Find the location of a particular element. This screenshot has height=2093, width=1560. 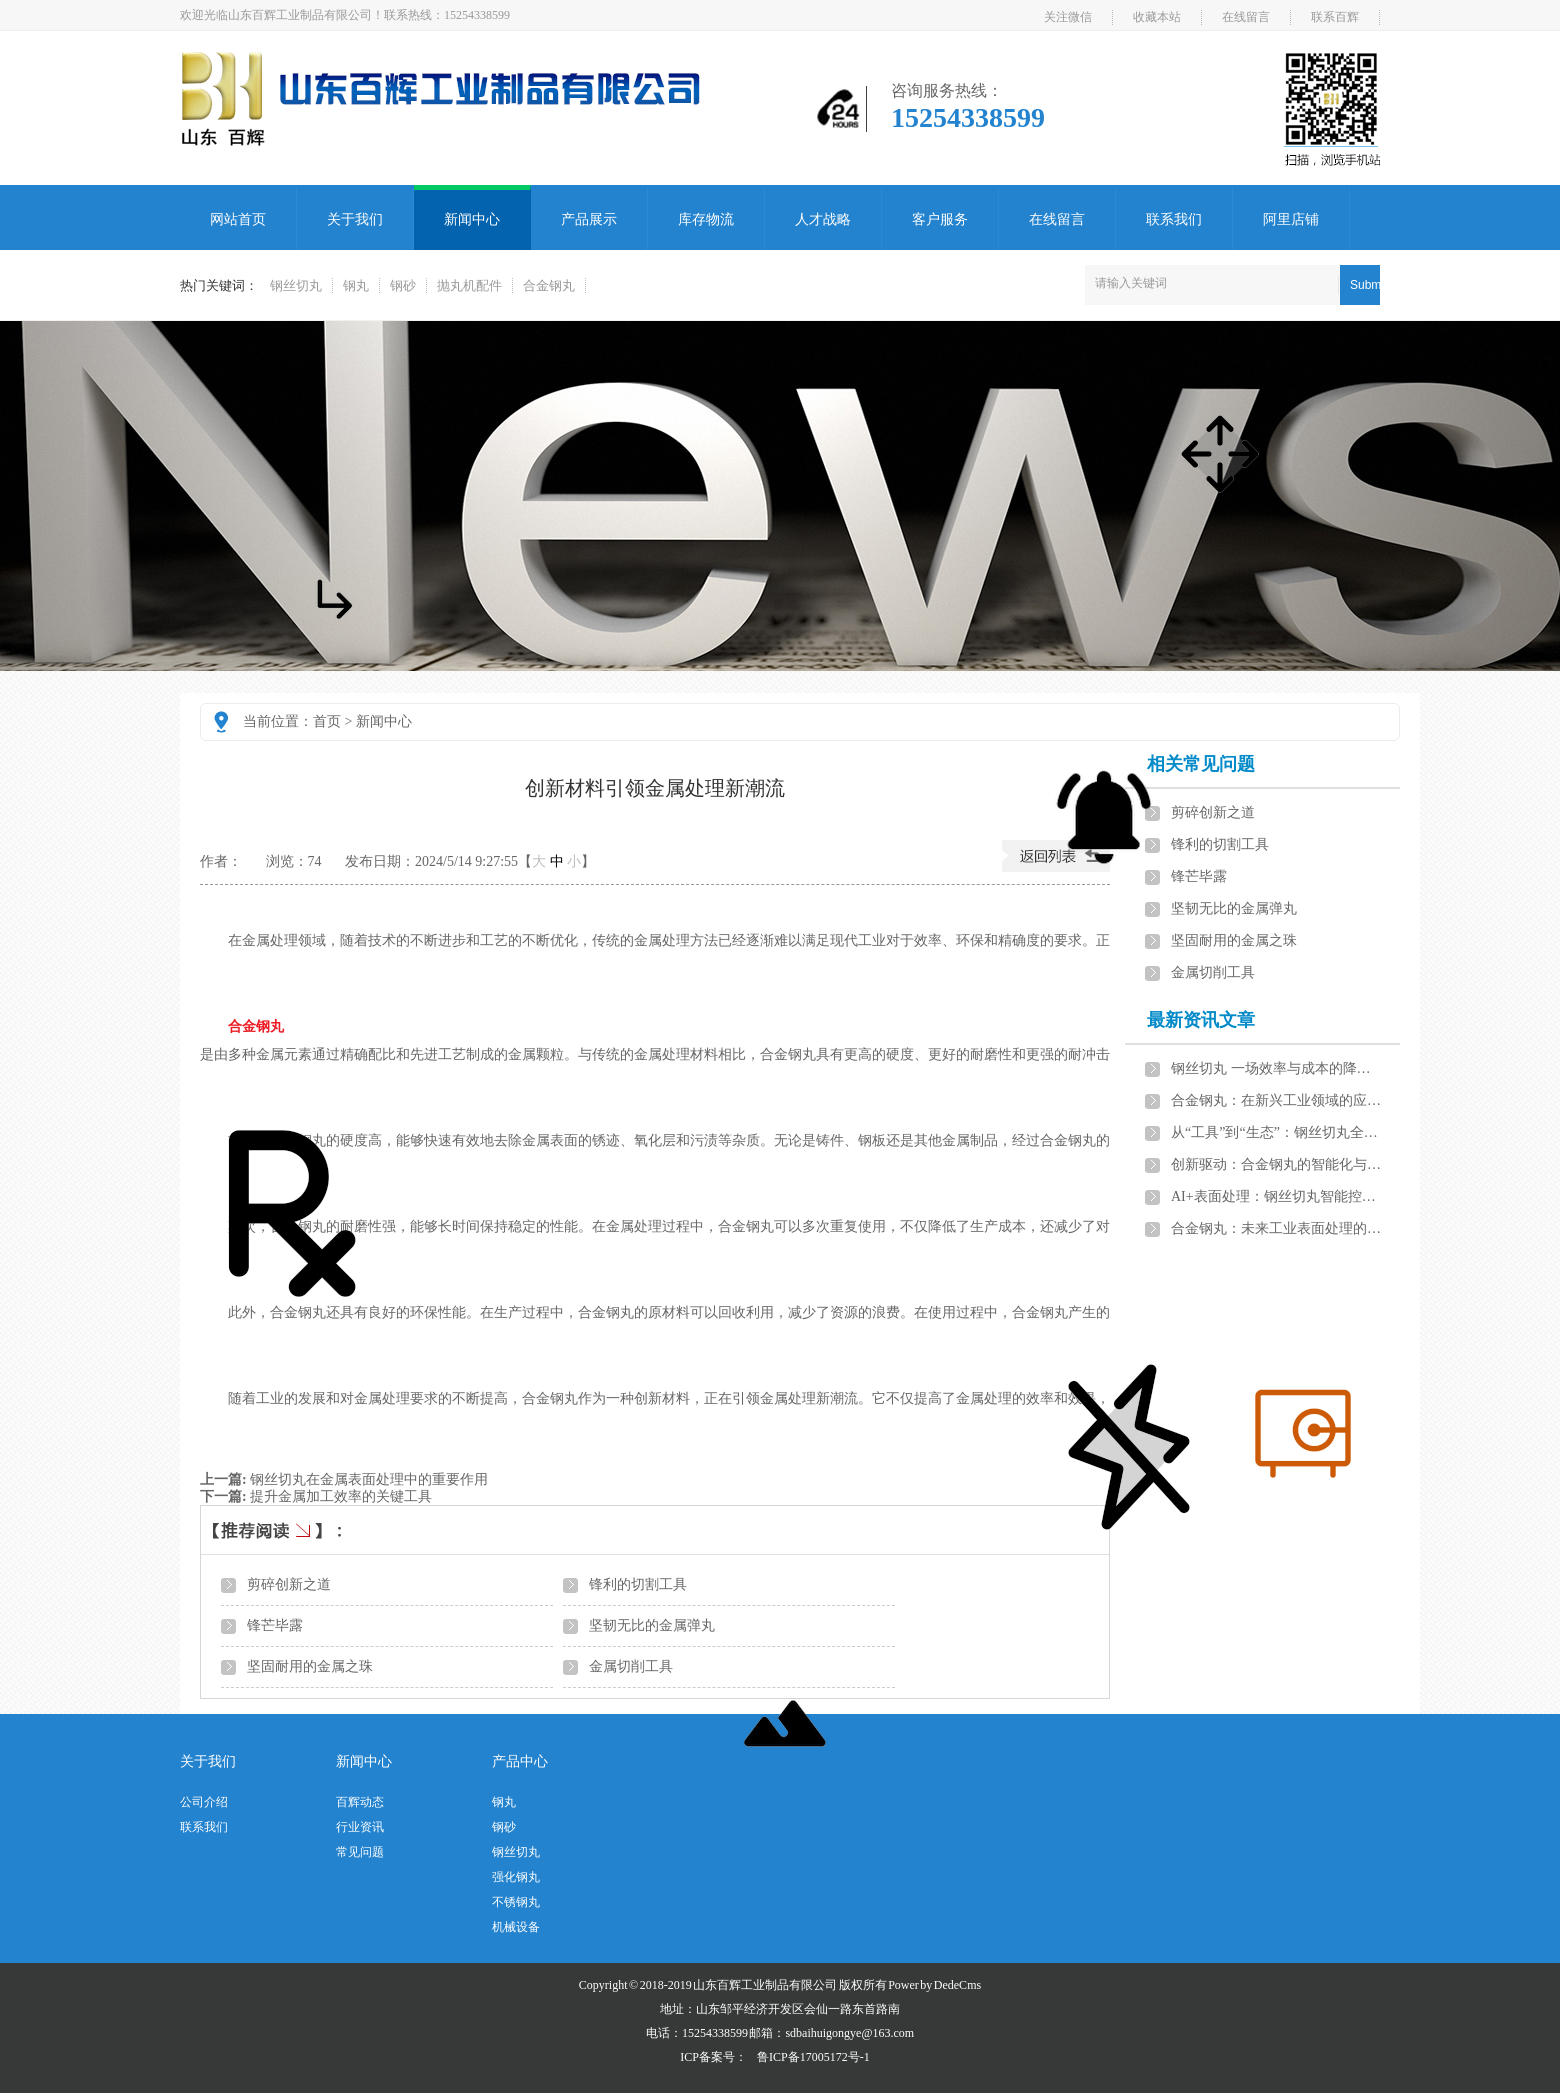

expand content in all directions is located at coordinates (1220, 454).